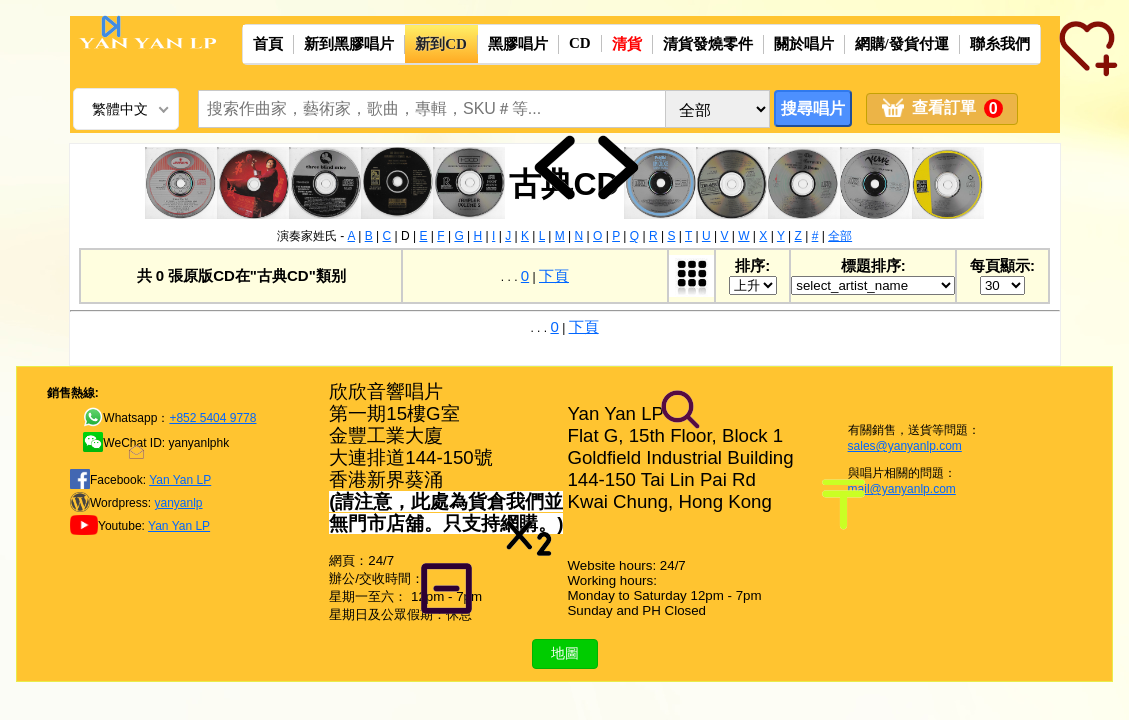 The height and width of the screenshot is (720, 1129). I want to click on add to favorites, so click(1087, 46).